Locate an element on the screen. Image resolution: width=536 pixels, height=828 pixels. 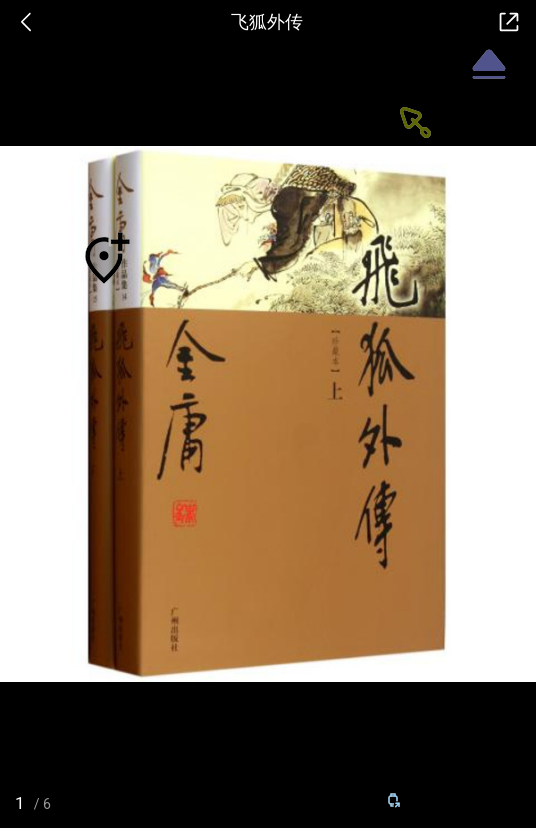
add a new location pin to the map is located at coordinates (104, 258).